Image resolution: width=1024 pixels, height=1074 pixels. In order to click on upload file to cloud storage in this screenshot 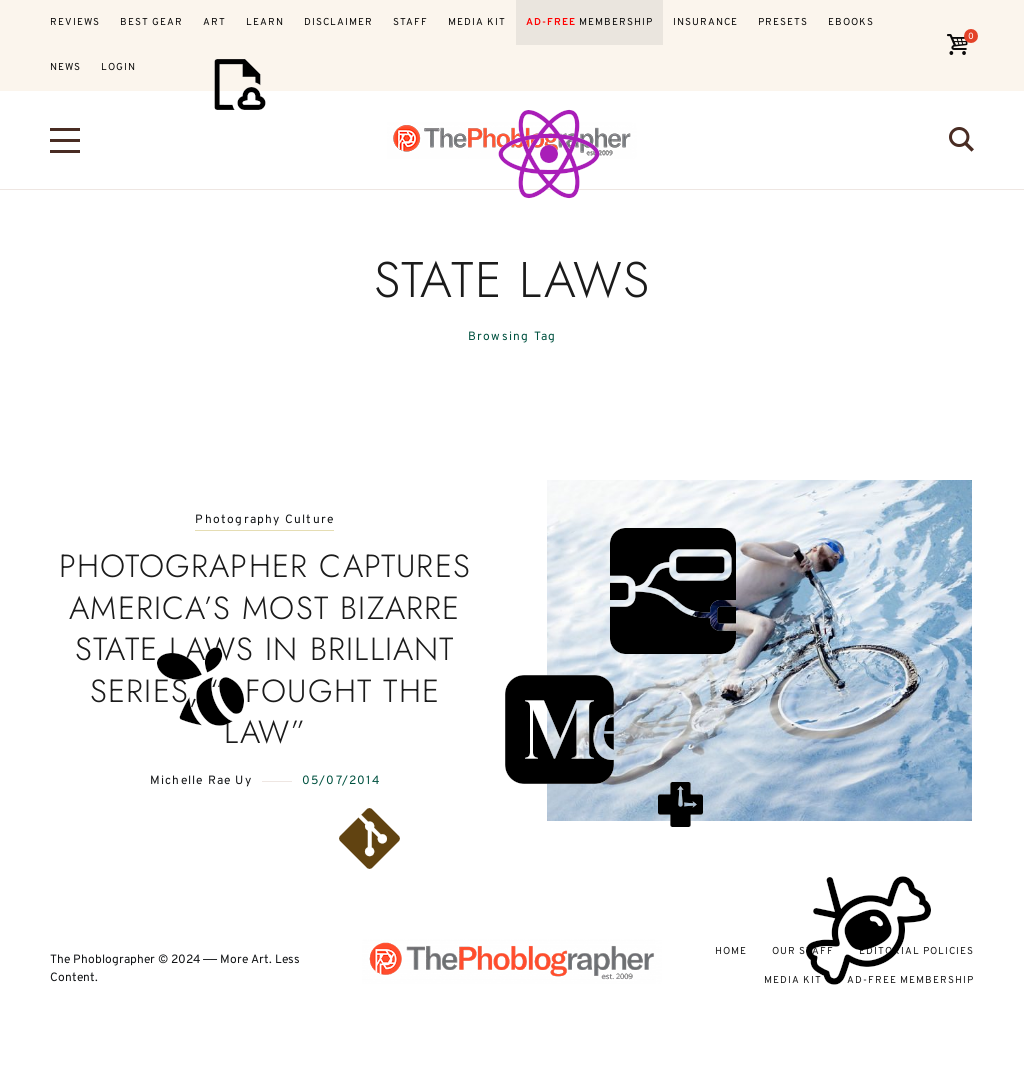, I will do `click(237, 84)`.